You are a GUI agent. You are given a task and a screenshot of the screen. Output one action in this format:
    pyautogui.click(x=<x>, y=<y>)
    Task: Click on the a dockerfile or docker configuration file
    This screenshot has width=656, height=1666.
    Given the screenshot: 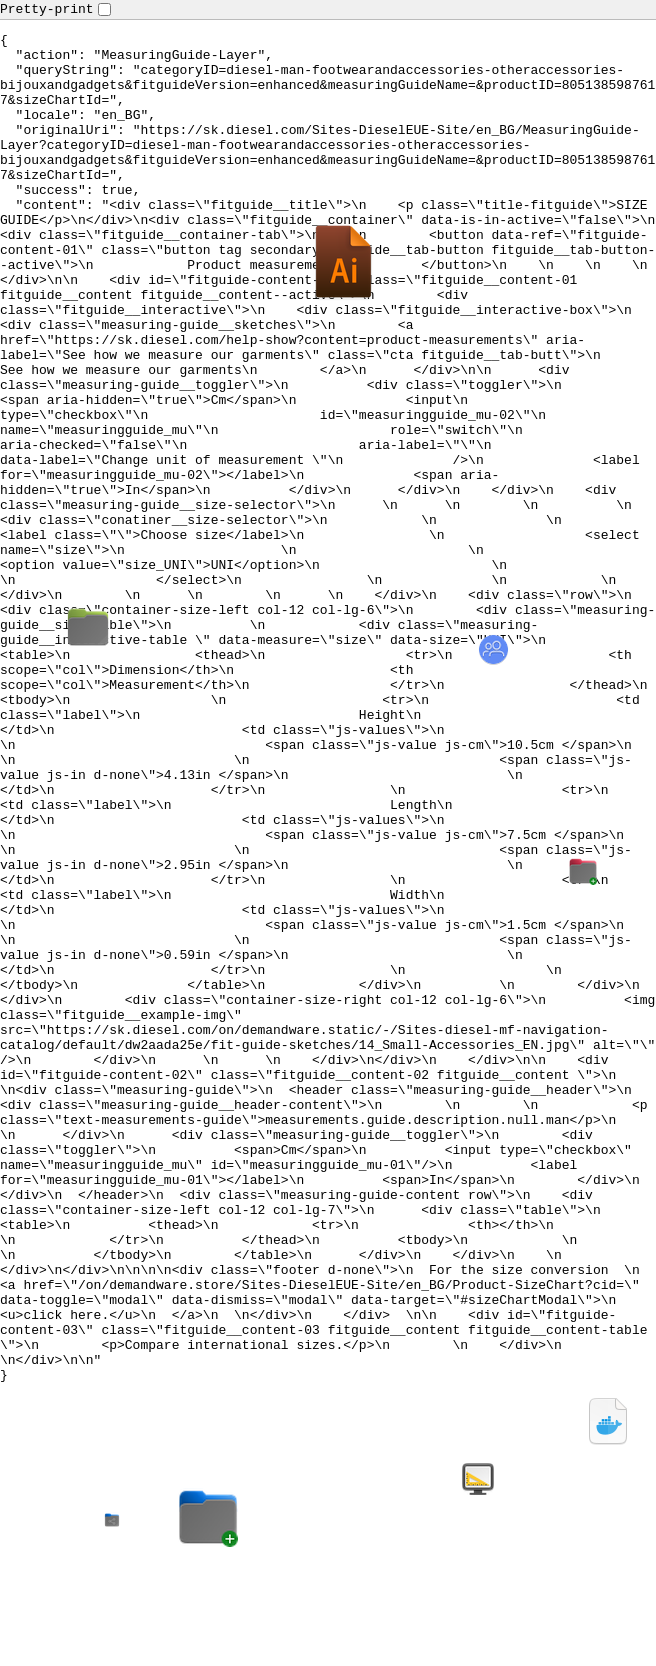 What is the action you would take?
    pyautogui.click(x=608, y=1421)
    